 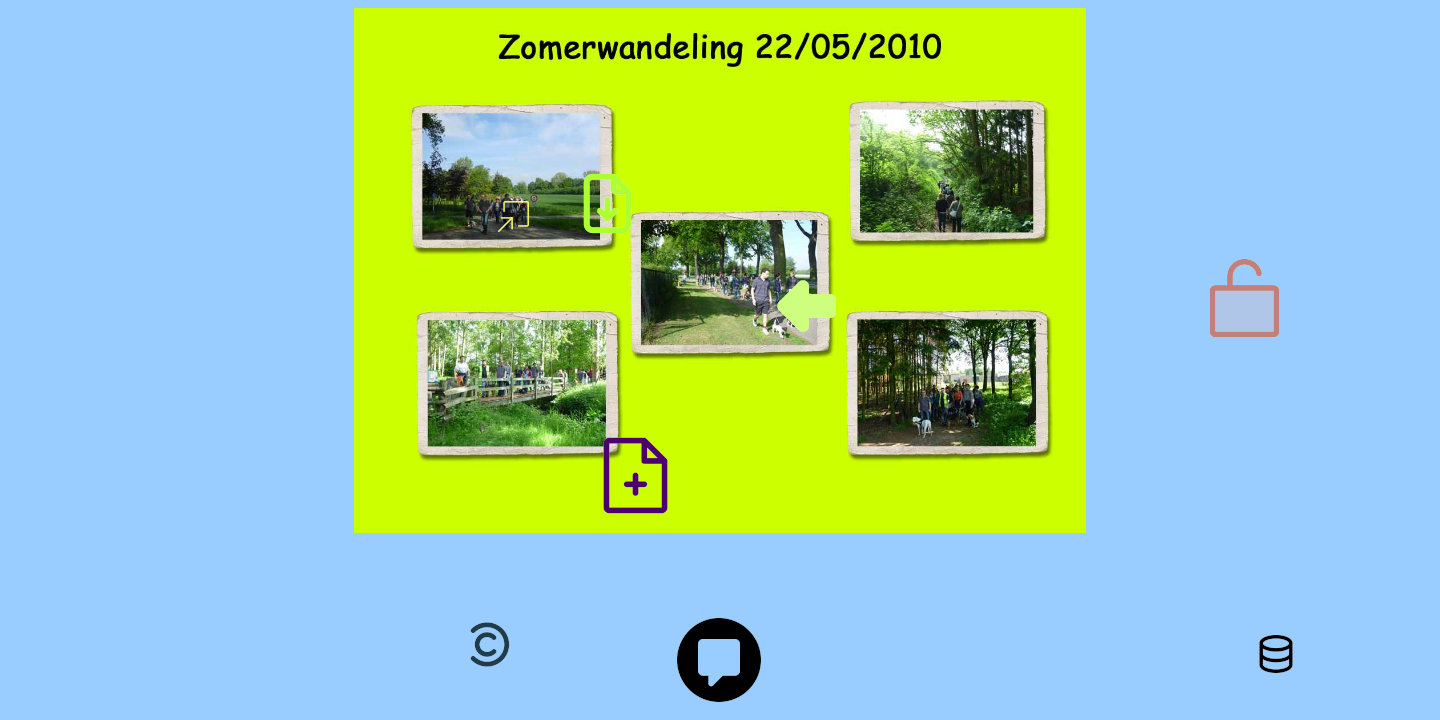 What do you see at coordinates (489, 644) in the screenshot?
I see `comedy central brand logo` at bounding box center [489, 644].